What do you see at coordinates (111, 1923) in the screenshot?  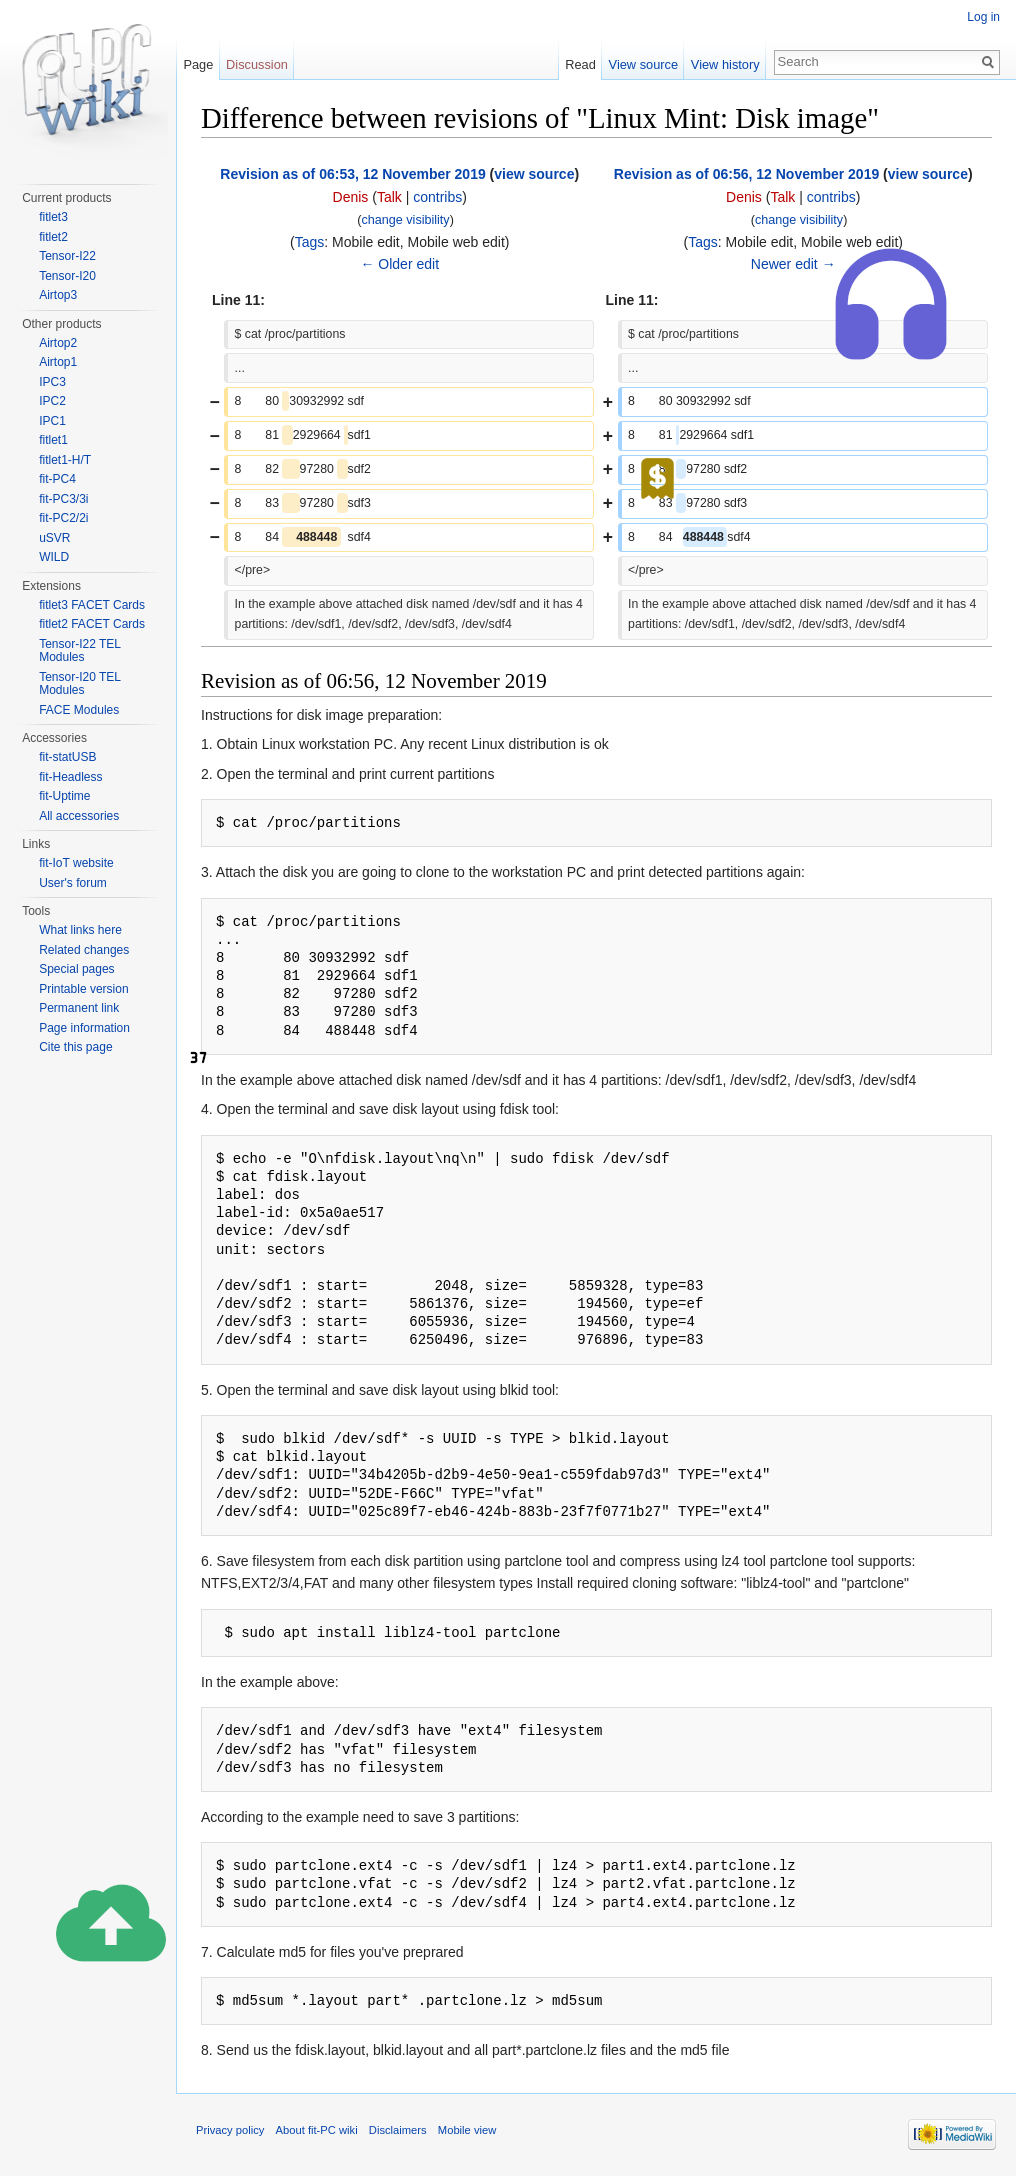 I see `upload file to cloud storage` at bounding box center [111, 1923].